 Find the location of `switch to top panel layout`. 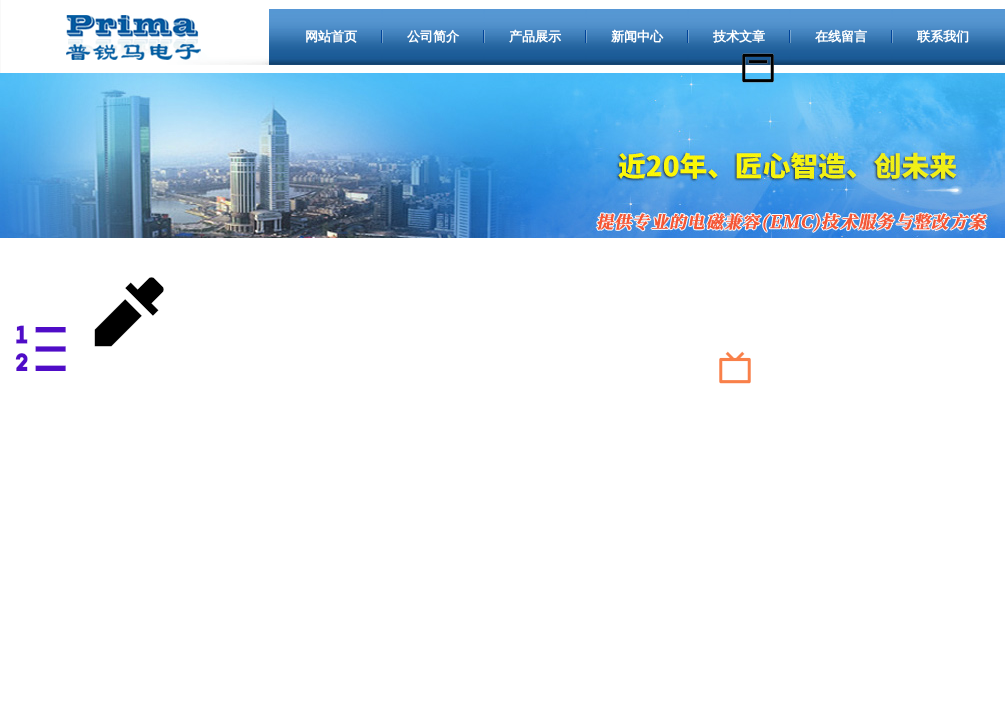

switch to top panel layout is located at coordinates (758, 68).